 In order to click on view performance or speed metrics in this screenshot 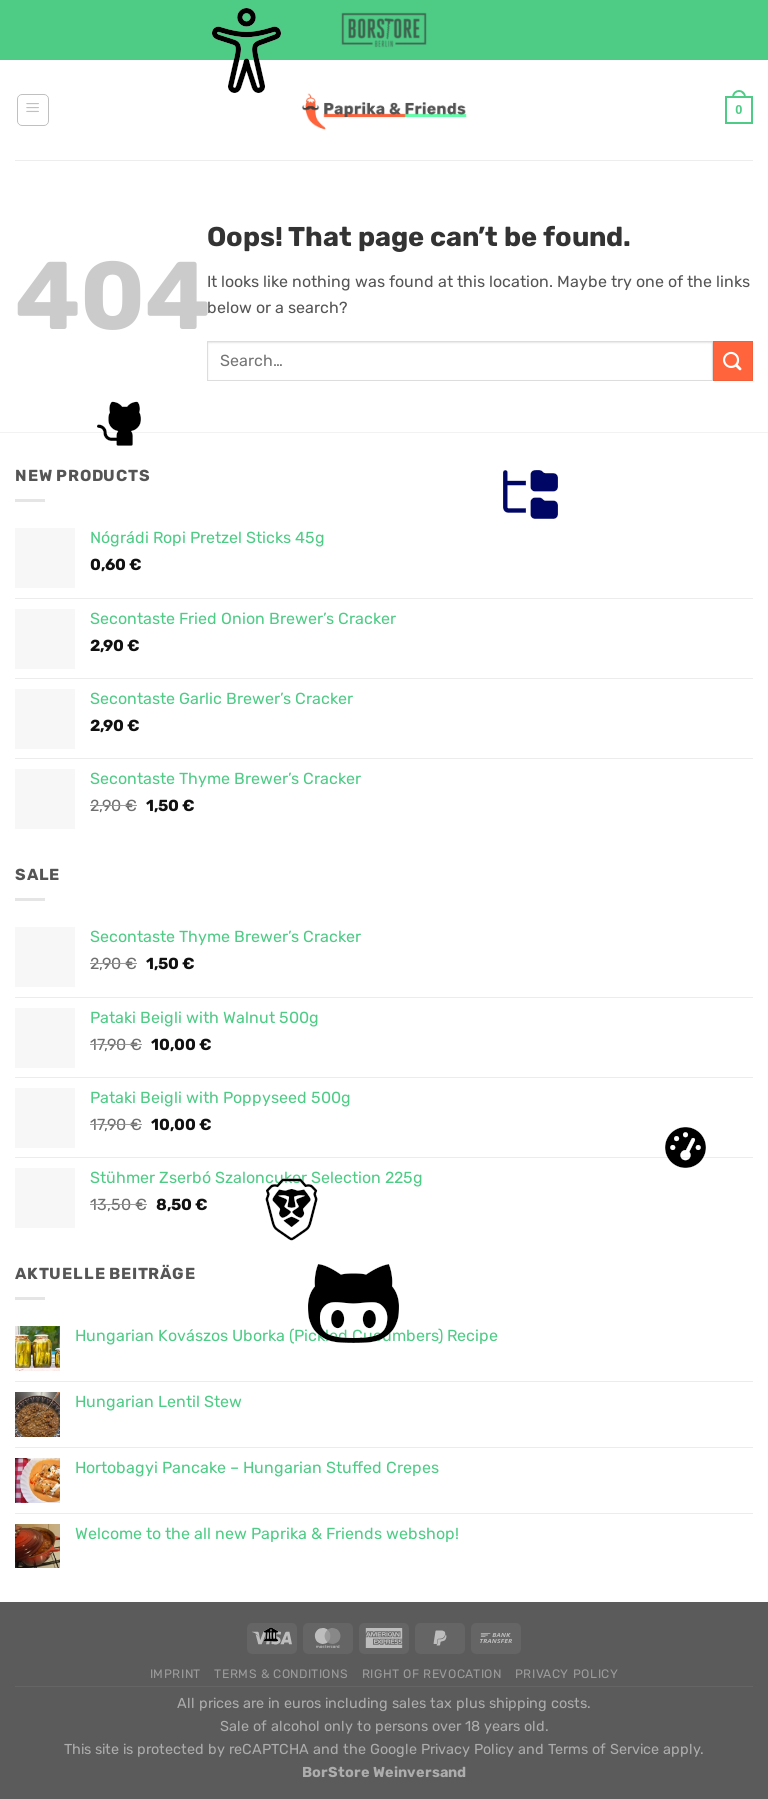, I will do `click(685, 1147)`.